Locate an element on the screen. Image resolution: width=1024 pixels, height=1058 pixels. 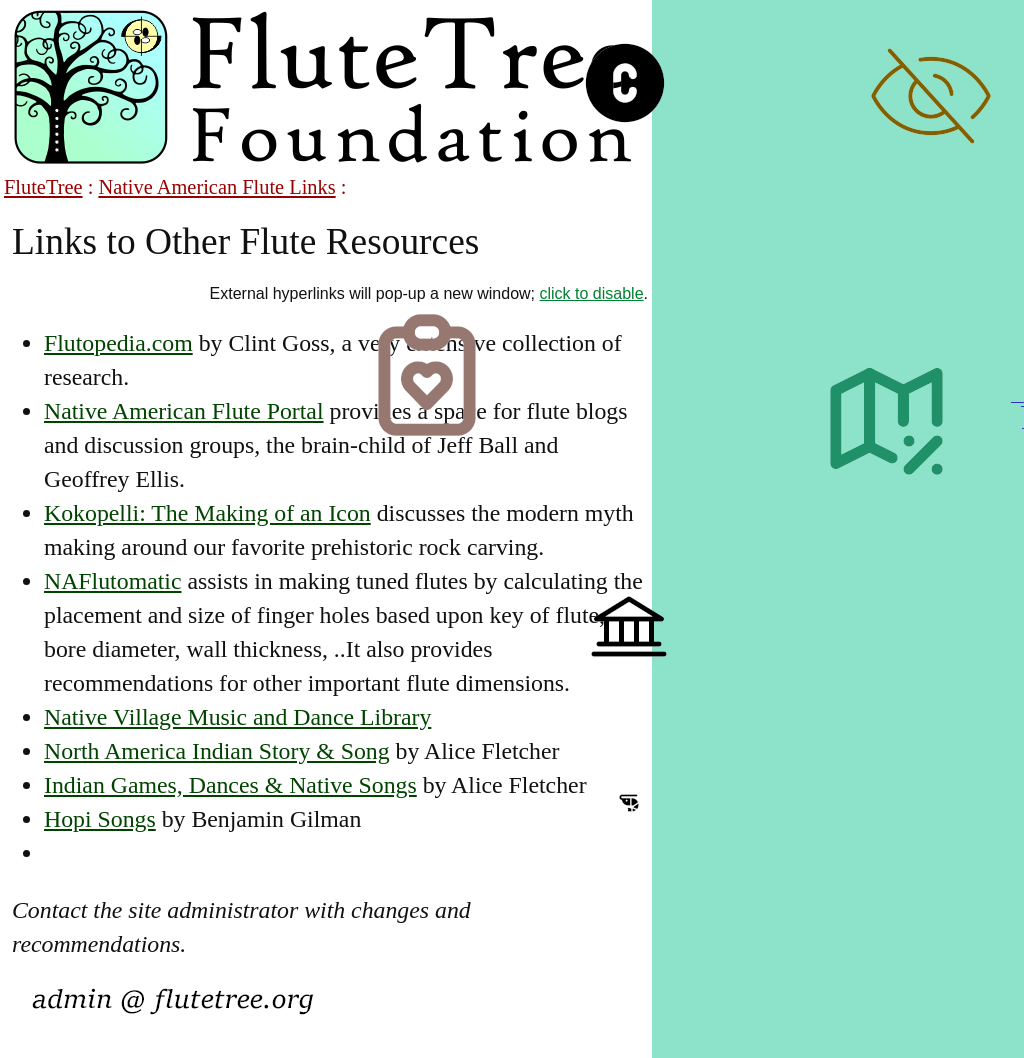
indicates copyright status is located at coordinates (625, 83).